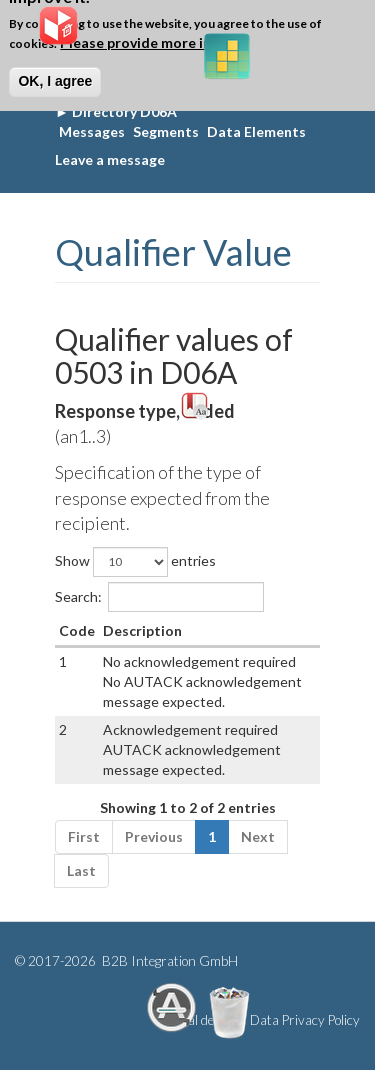 The height and width of the screenshot is (1070, 375). I want to click on launch quadrapassel tetris-style puzzle game, so click(227, 56).